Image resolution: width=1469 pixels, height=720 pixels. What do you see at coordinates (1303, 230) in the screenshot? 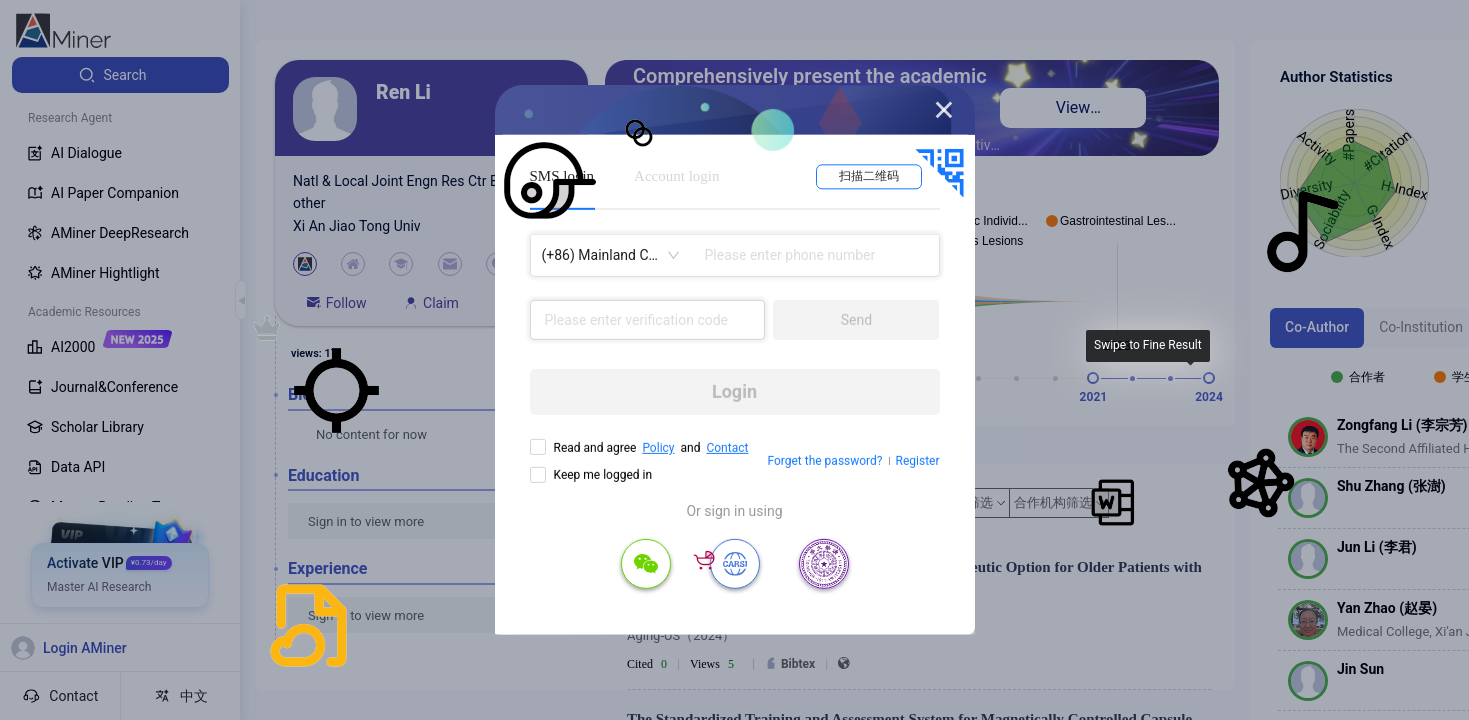
I see `access music or audio player` at bounding box center [1303, 230].